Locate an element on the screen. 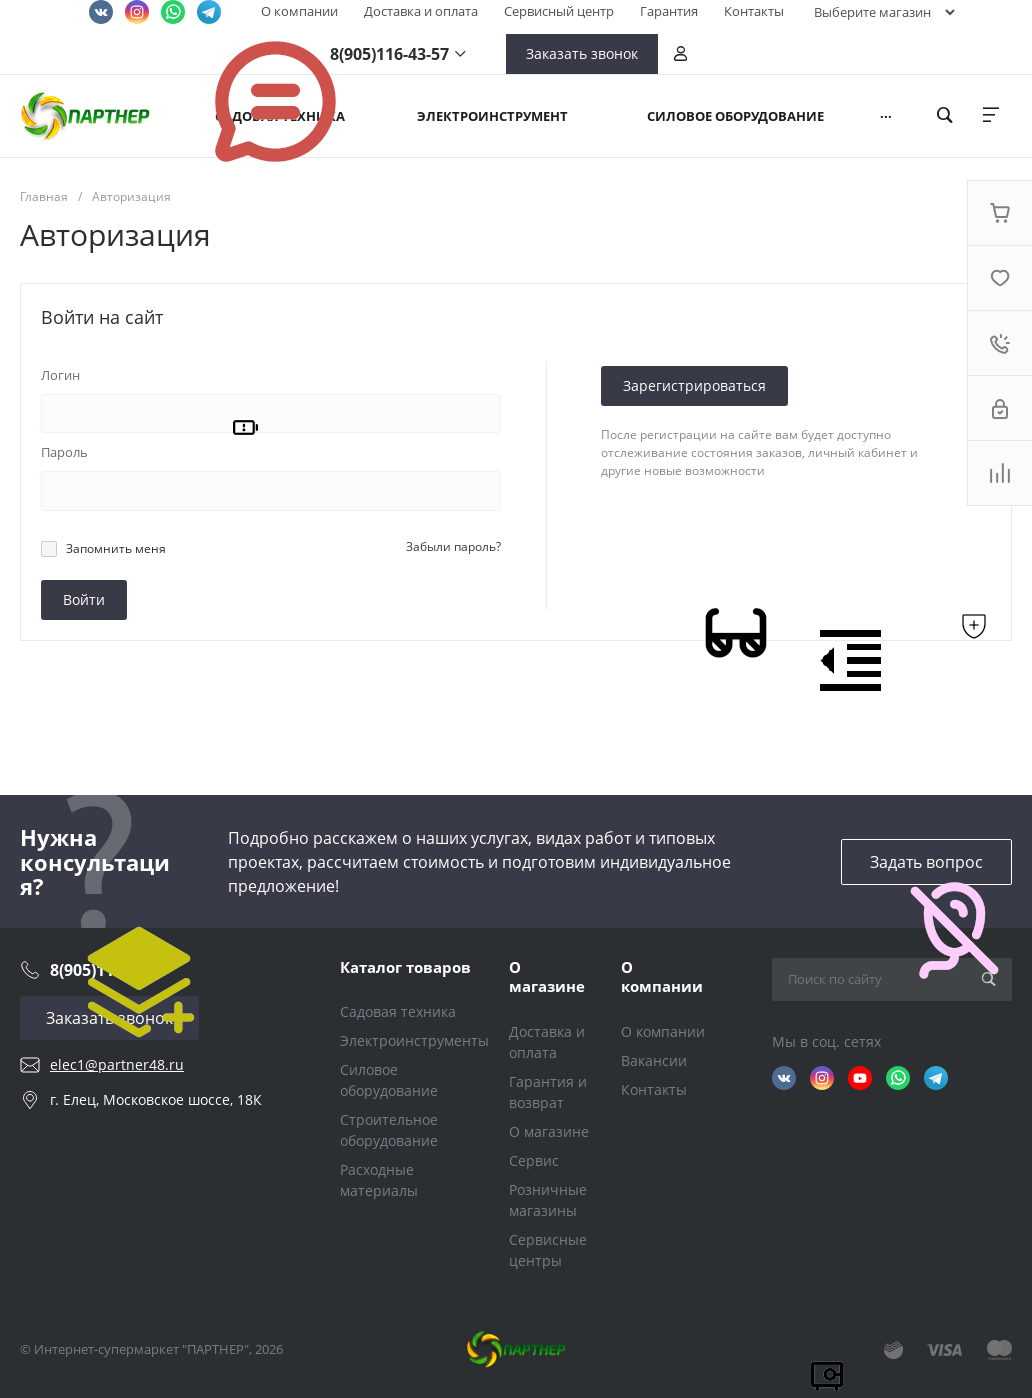 The height and width of the screenshot is (1398, 1032). decrease text indentation is located at coordinates (850, 660).